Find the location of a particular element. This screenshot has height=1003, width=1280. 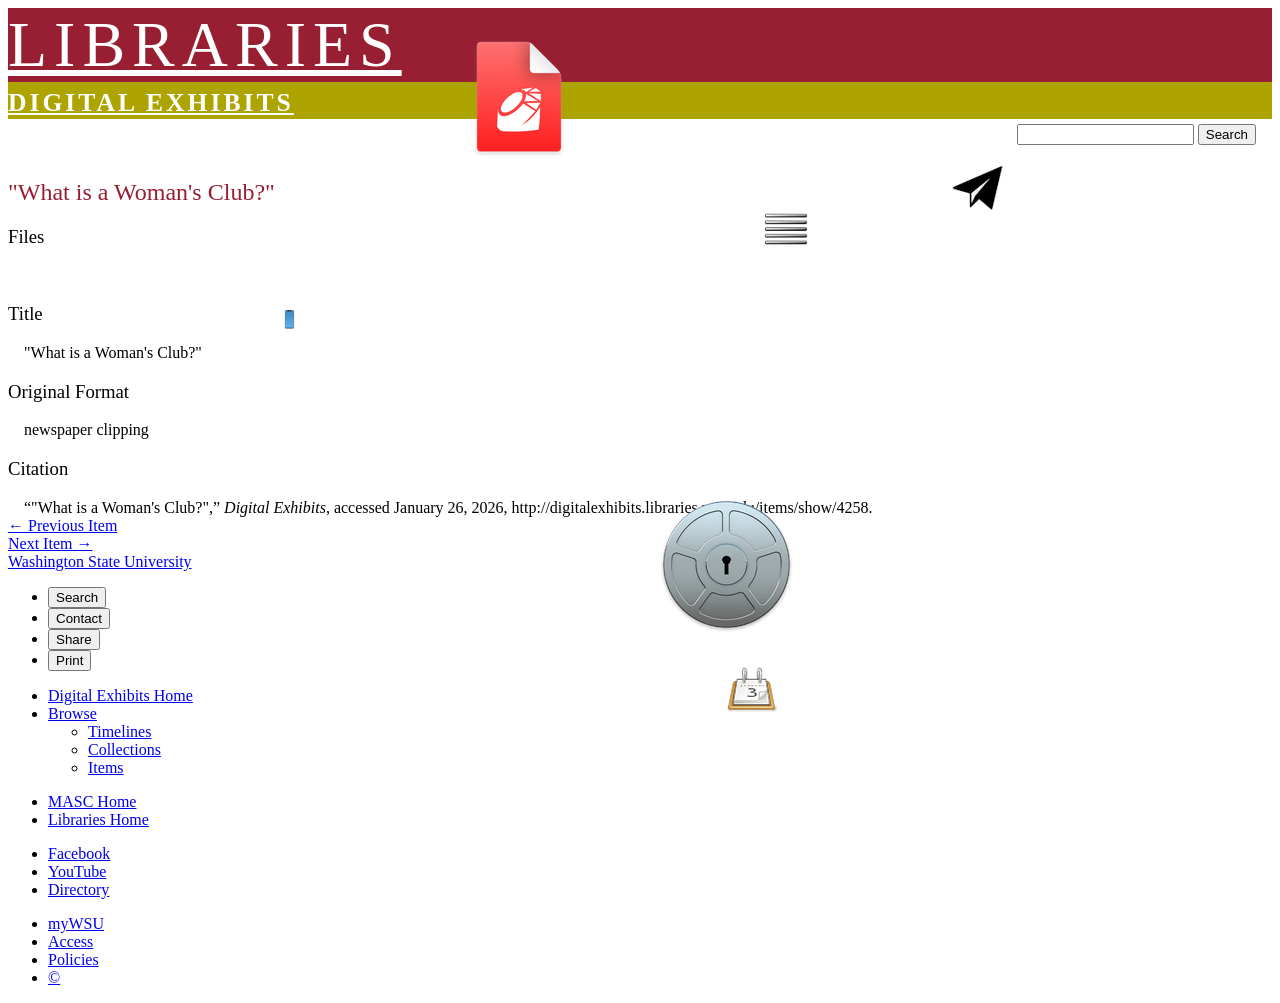

a ruby programming language file is located at coordinates (519, 99).